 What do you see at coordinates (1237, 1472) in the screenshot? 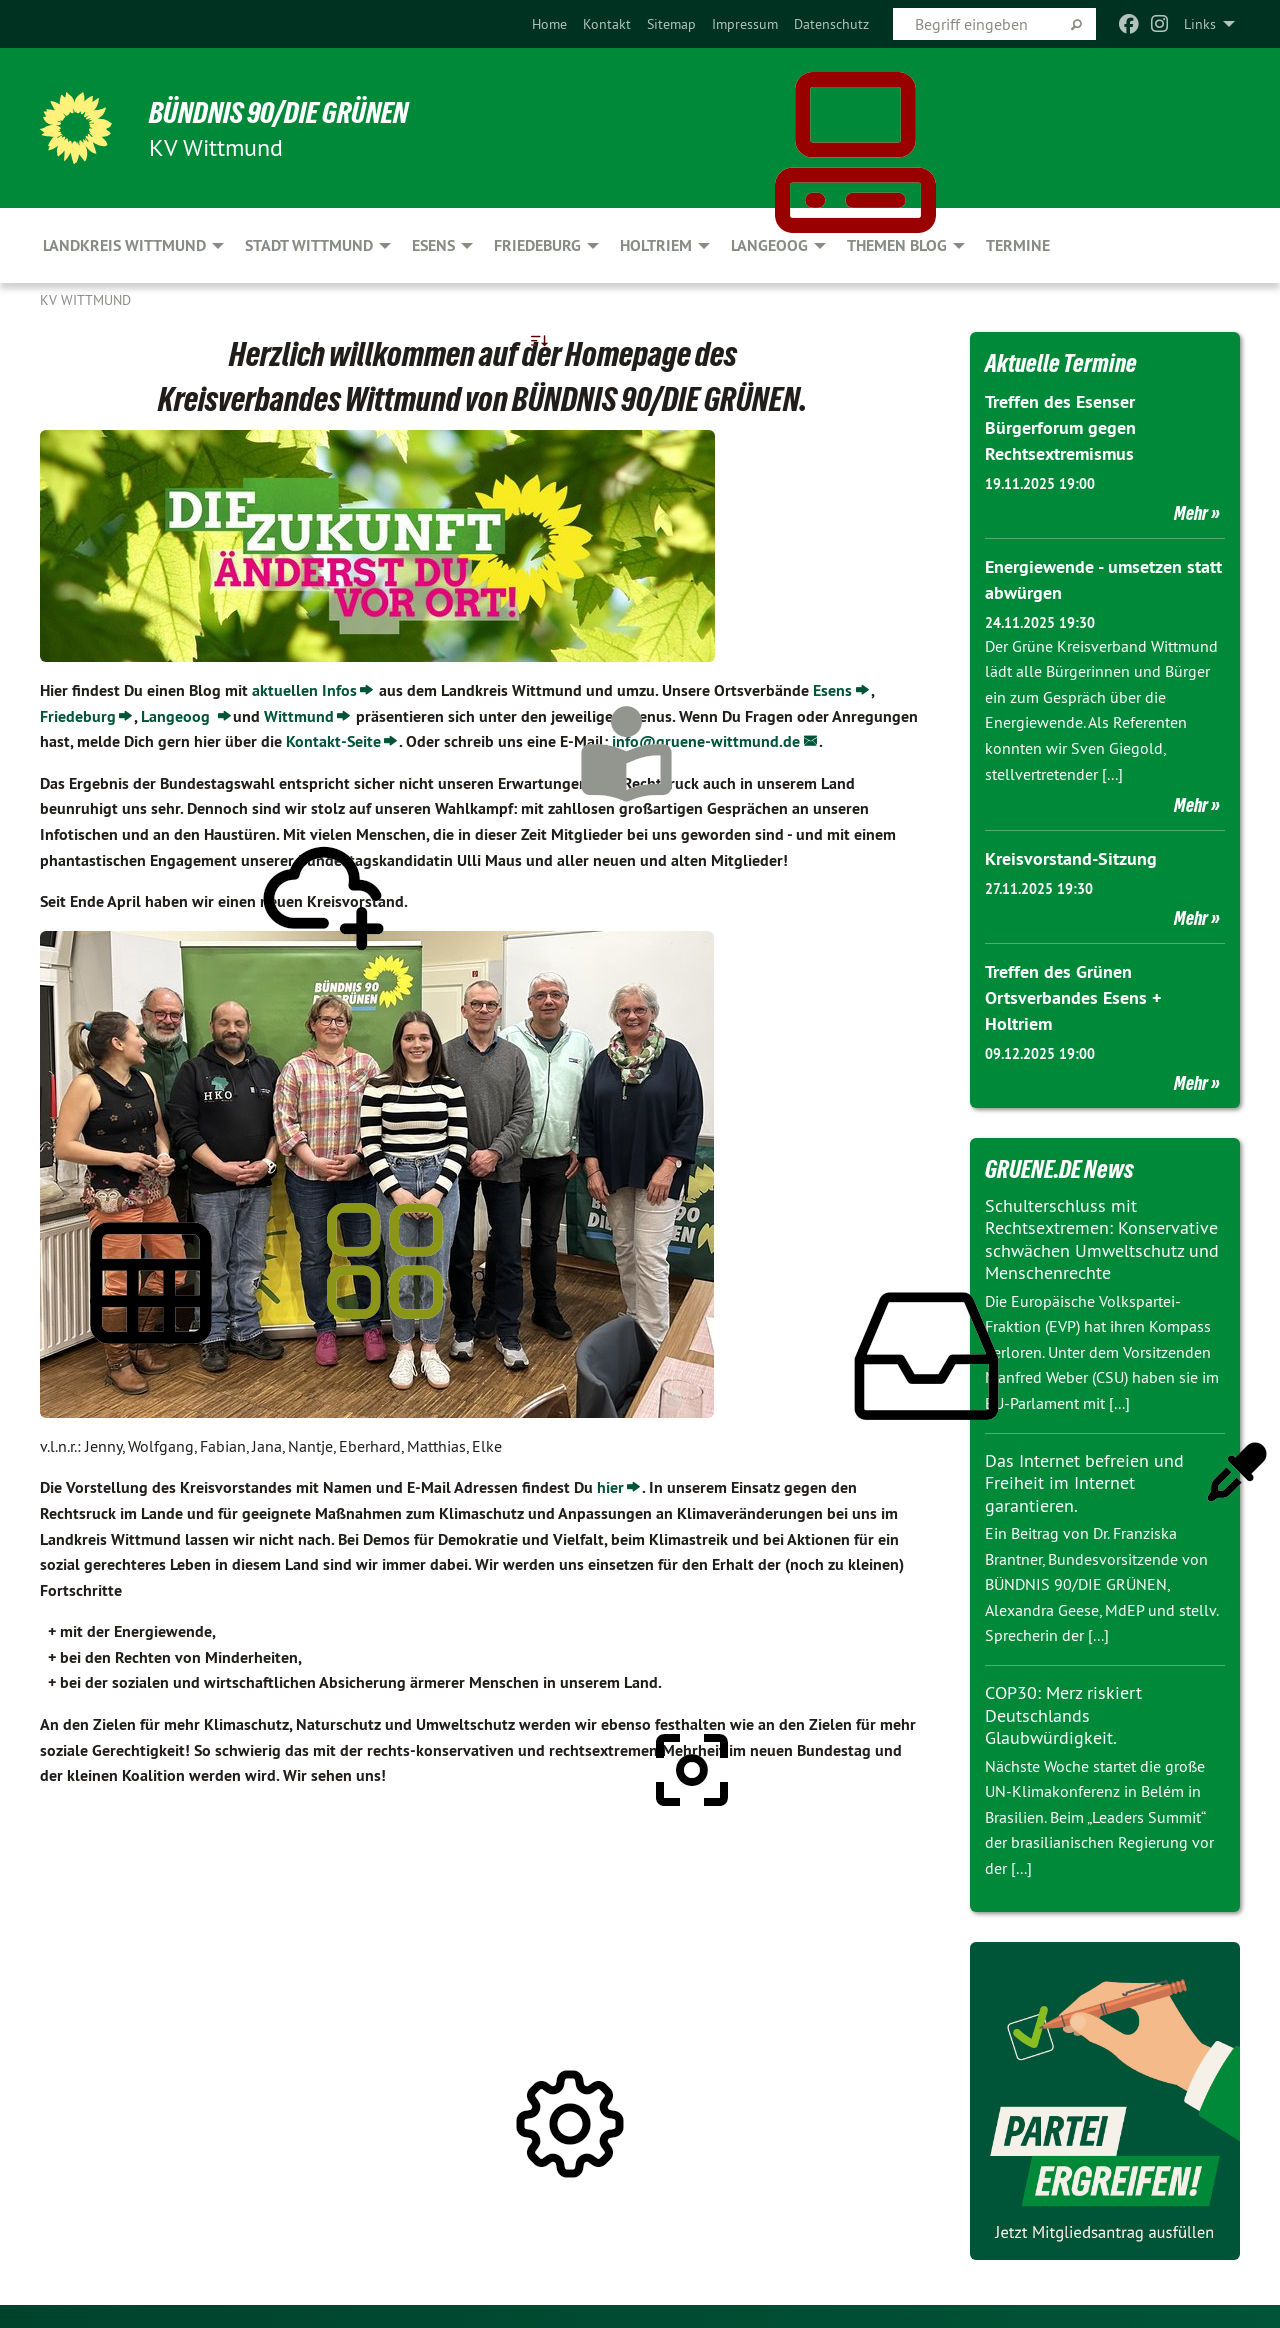
I see `select a color from the canvas` at bounding box center [1237, 1472].